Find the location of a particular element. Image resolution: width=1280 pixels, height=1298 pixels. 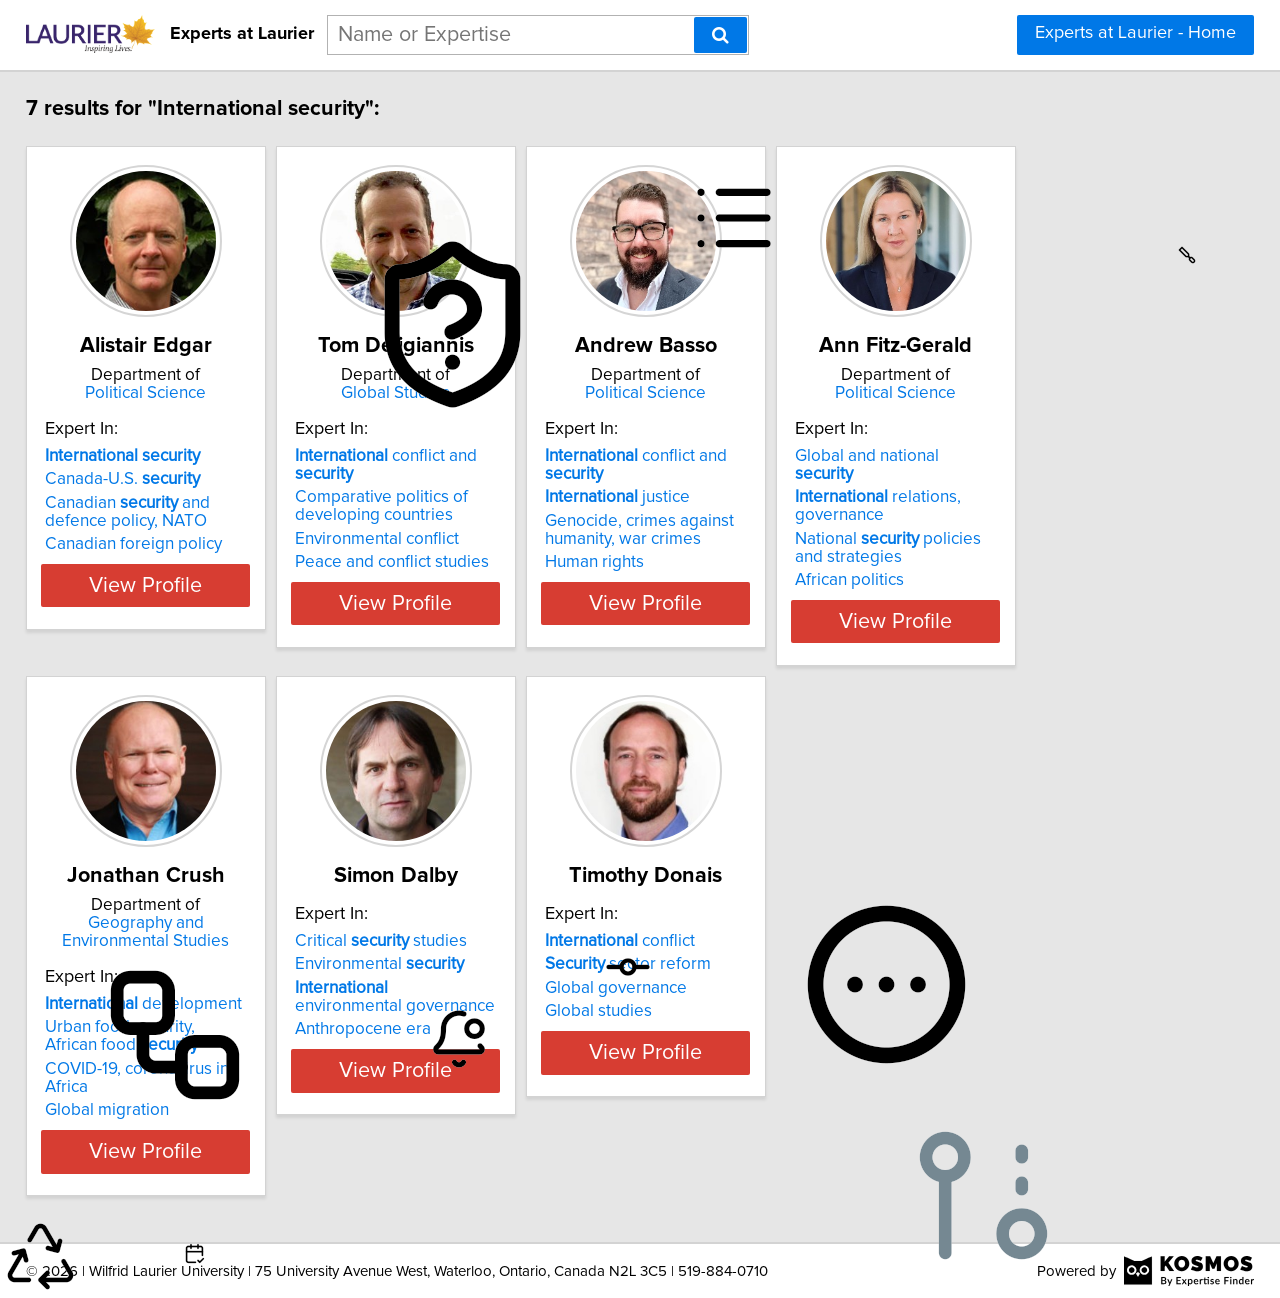

view or manage workflow automation is located at coordinates (175, 1035).